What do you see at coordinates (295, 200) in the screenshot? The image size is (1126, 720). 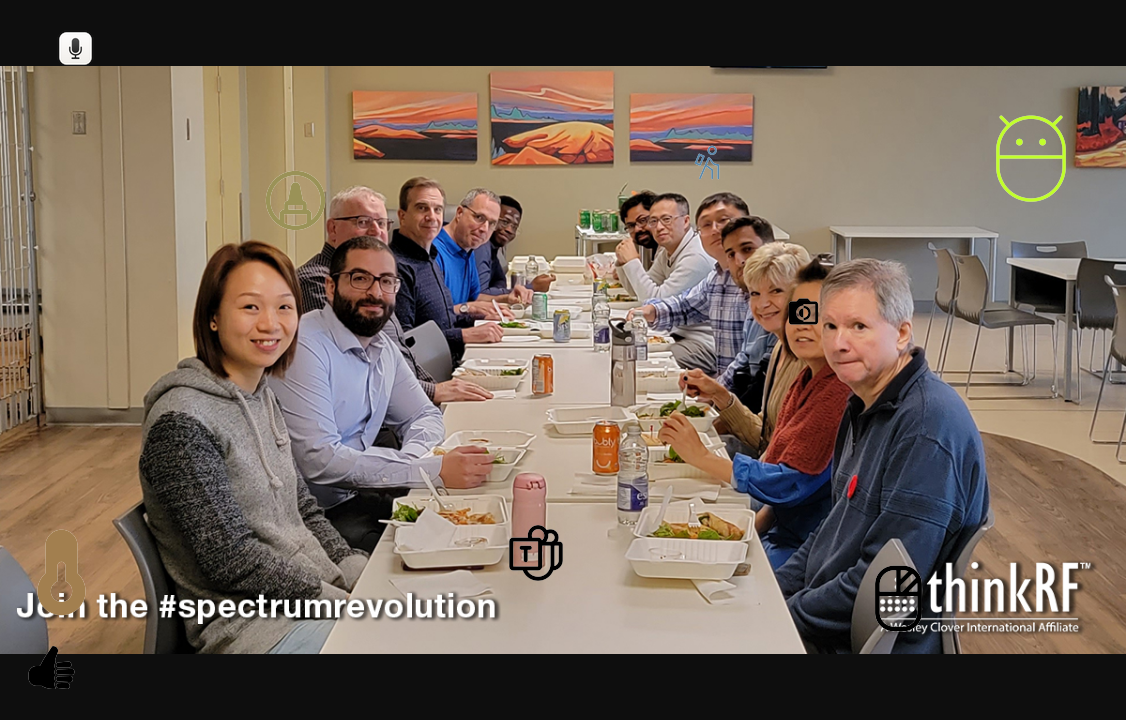 I see `marker or highlighter tool` at bounding box center [295, 200].